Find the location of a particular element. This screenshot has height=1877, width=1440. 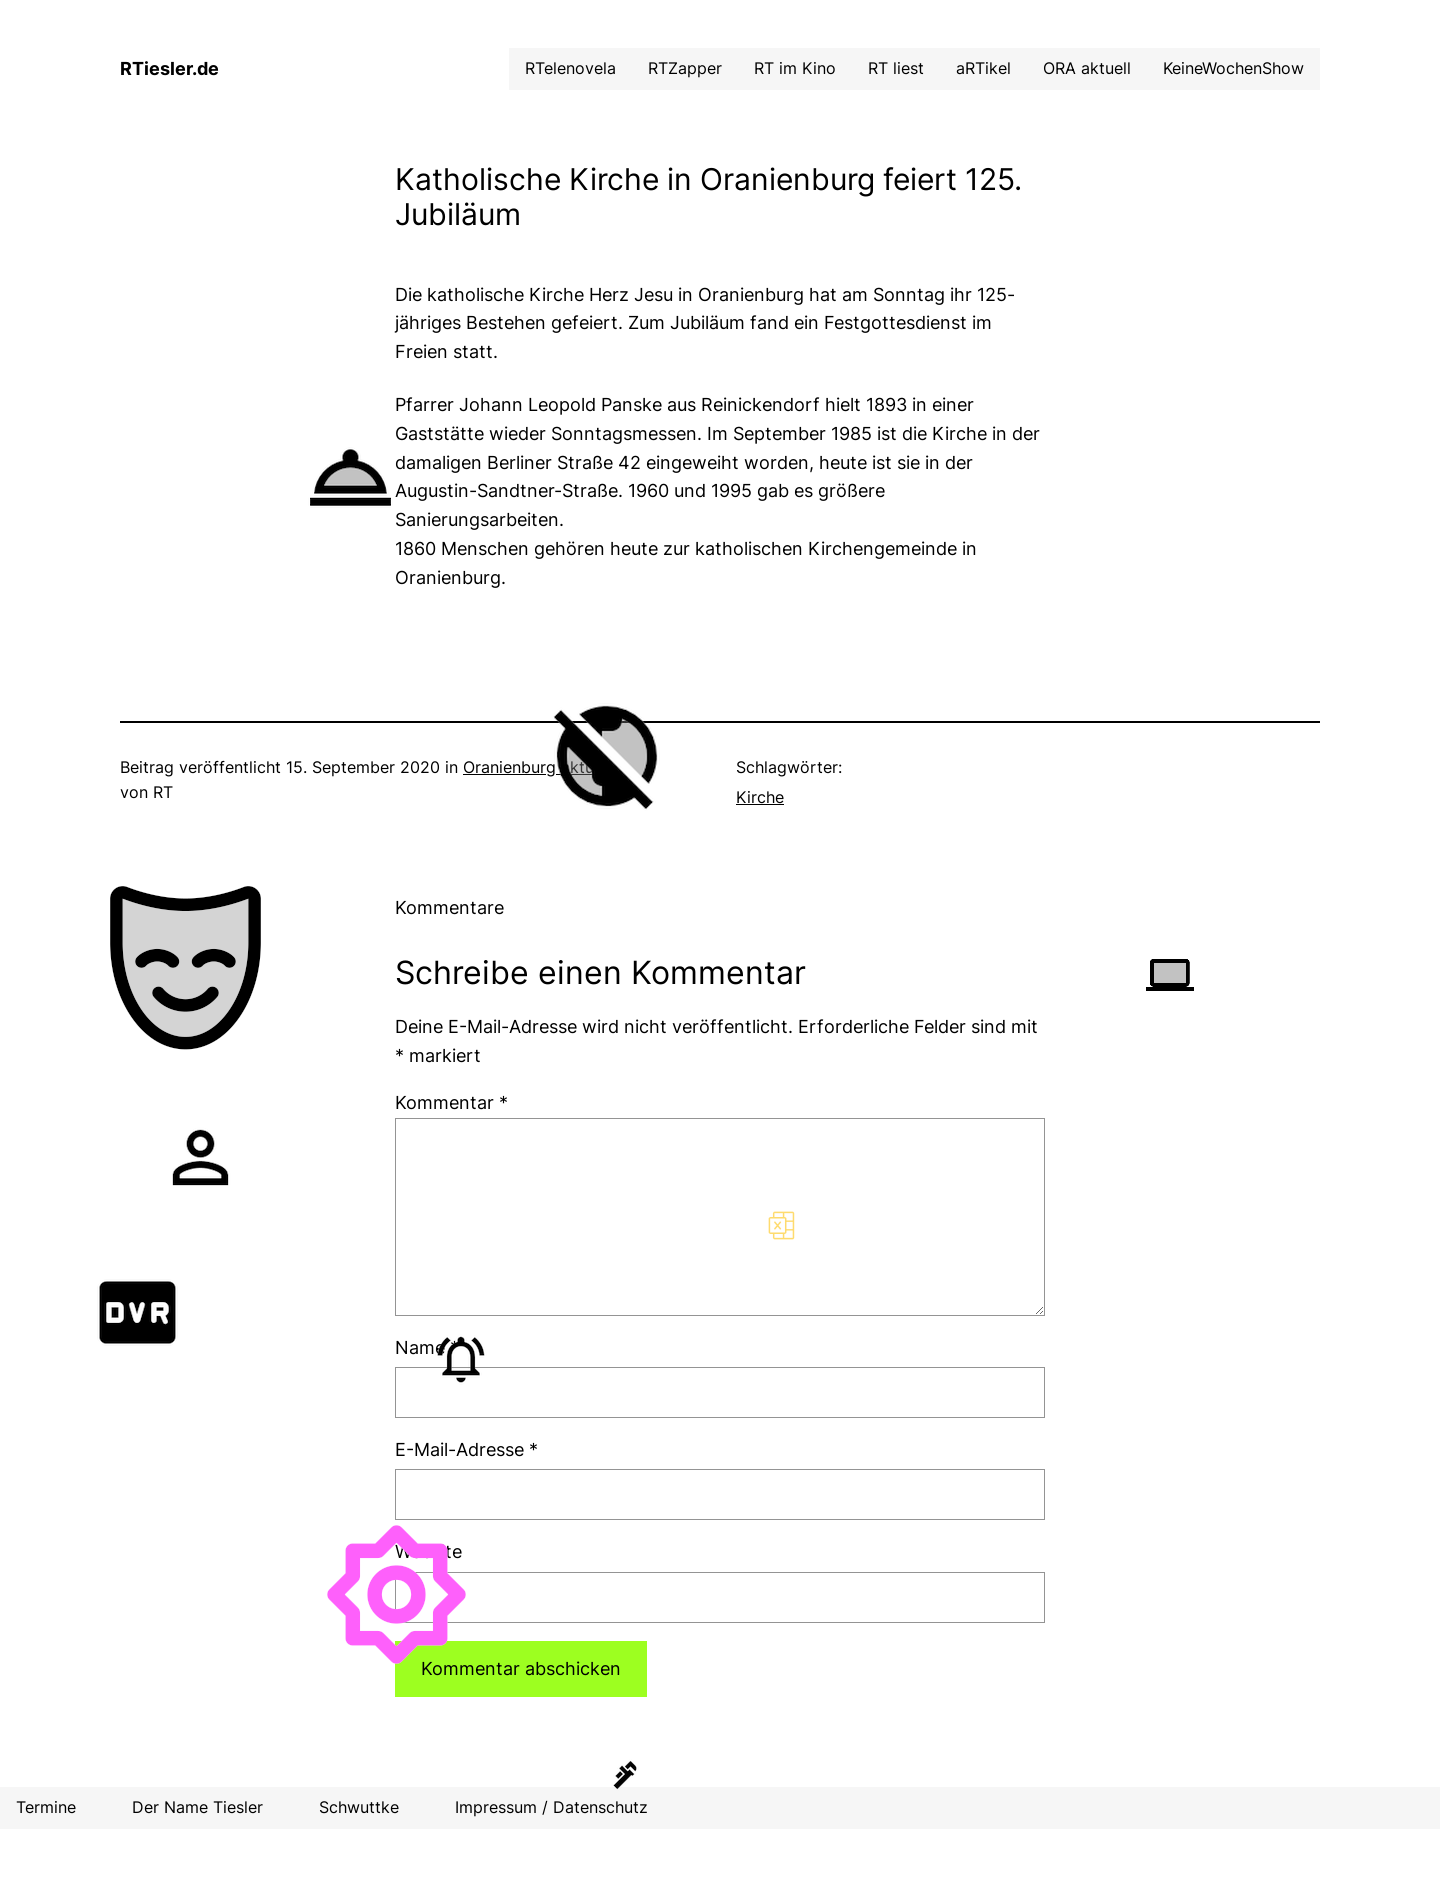

open Microsoft Excel is located at coordinates (782, 1225).